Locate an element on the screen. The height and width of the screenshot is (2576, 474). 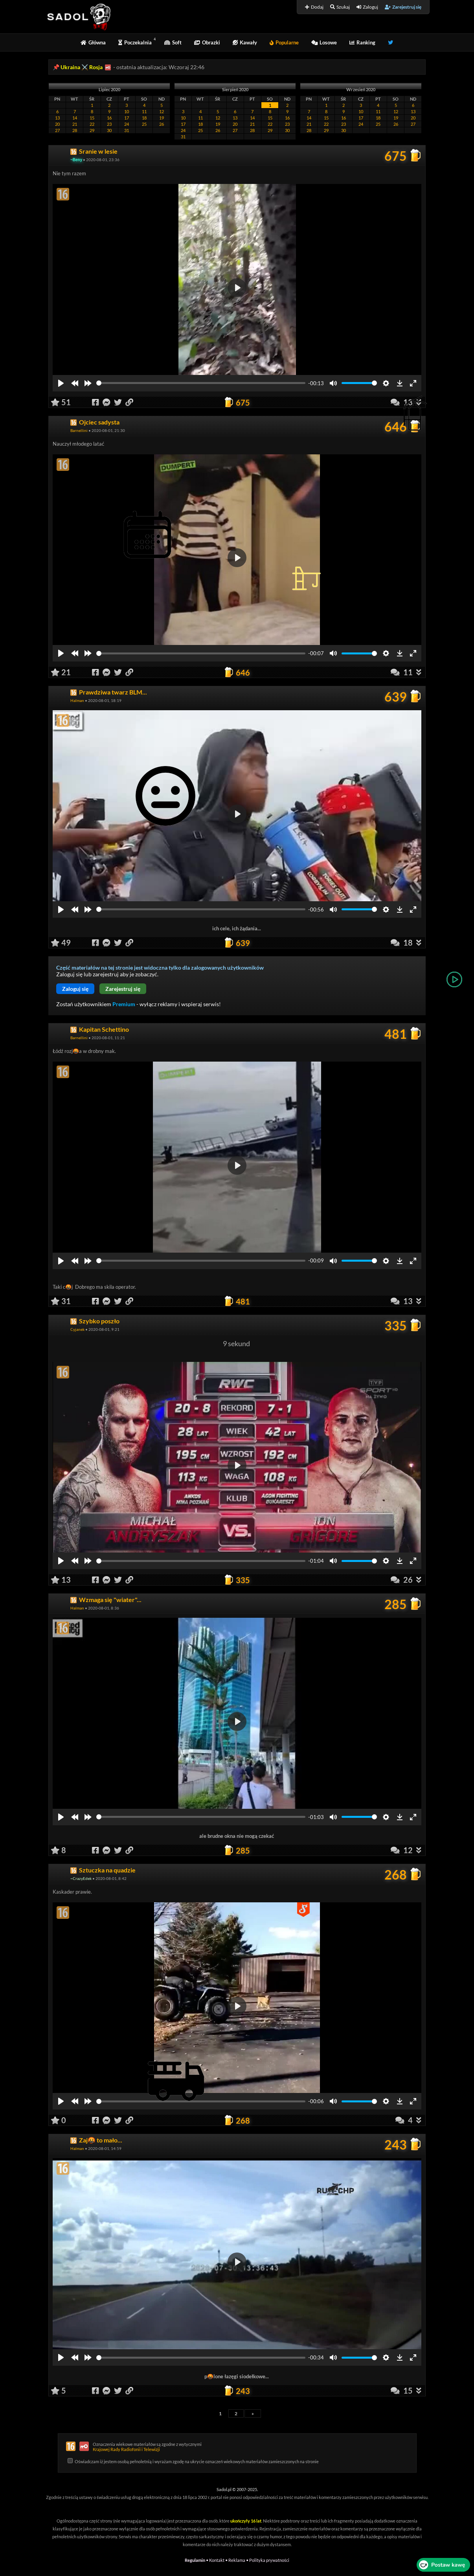
rate your experience as neutral is located at coordinates (165, 796).